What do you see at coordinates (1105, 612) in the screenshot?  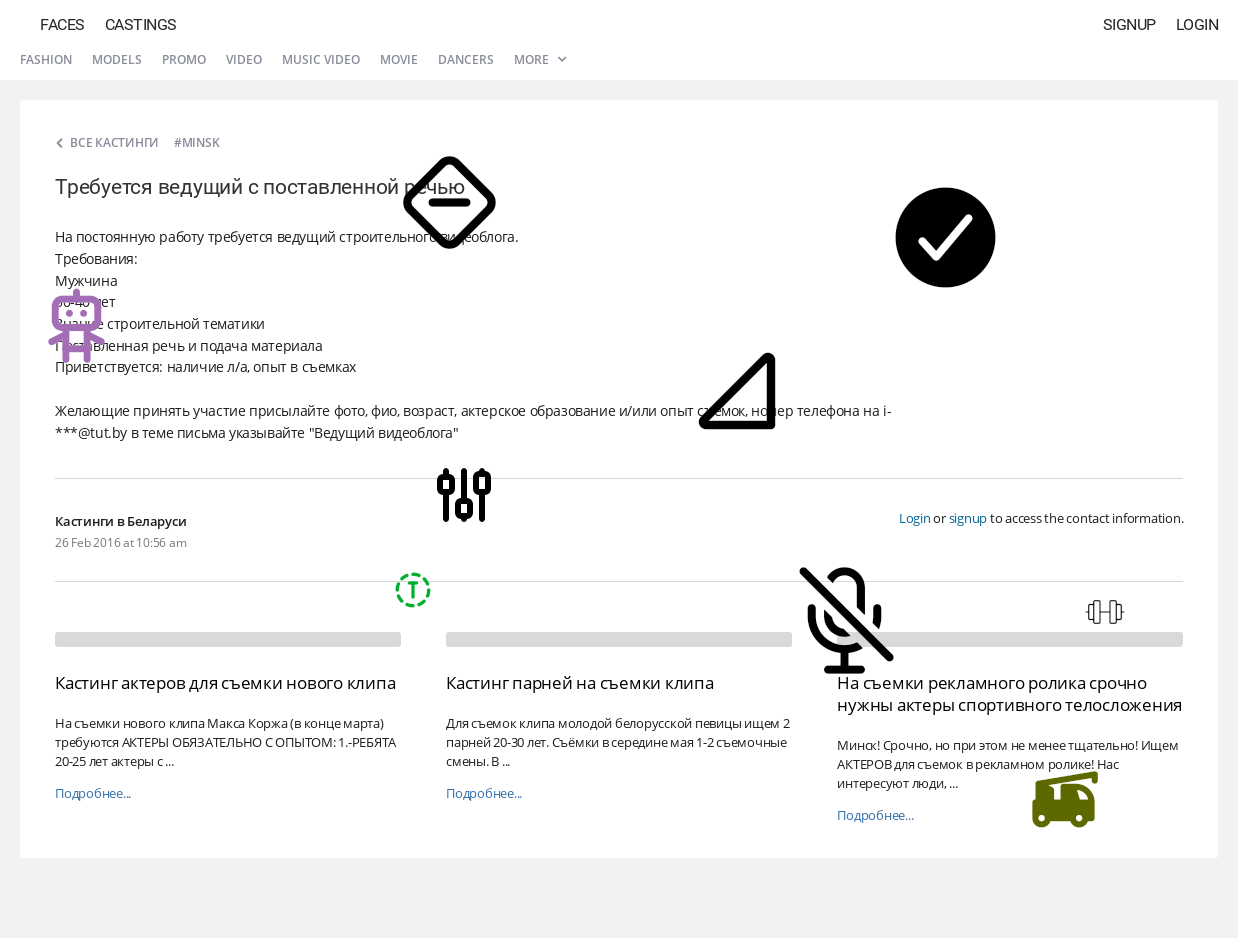 I see `access workout or fitness features` at bounding box center [1105, 612].